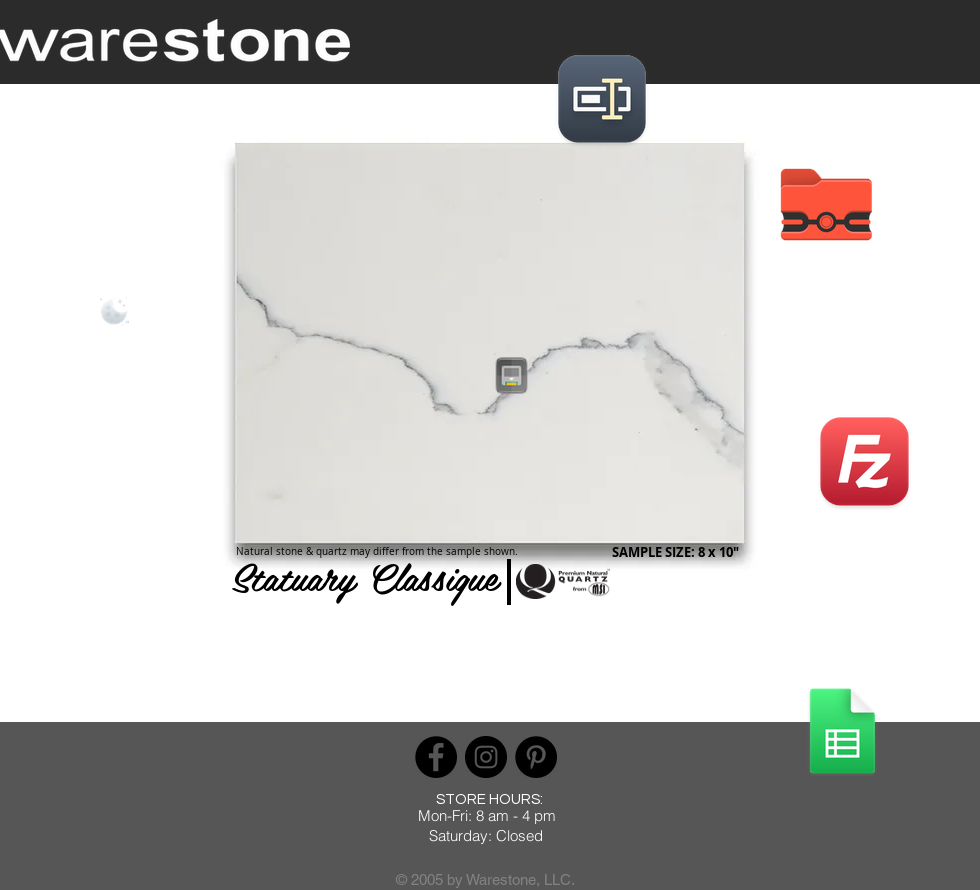 This screenshot has height=890, width=980. Describe the element at coordinates (826, 207) in the screenshot. I see `open folder containing cherish ball pokémon or event pokémon` at that location.